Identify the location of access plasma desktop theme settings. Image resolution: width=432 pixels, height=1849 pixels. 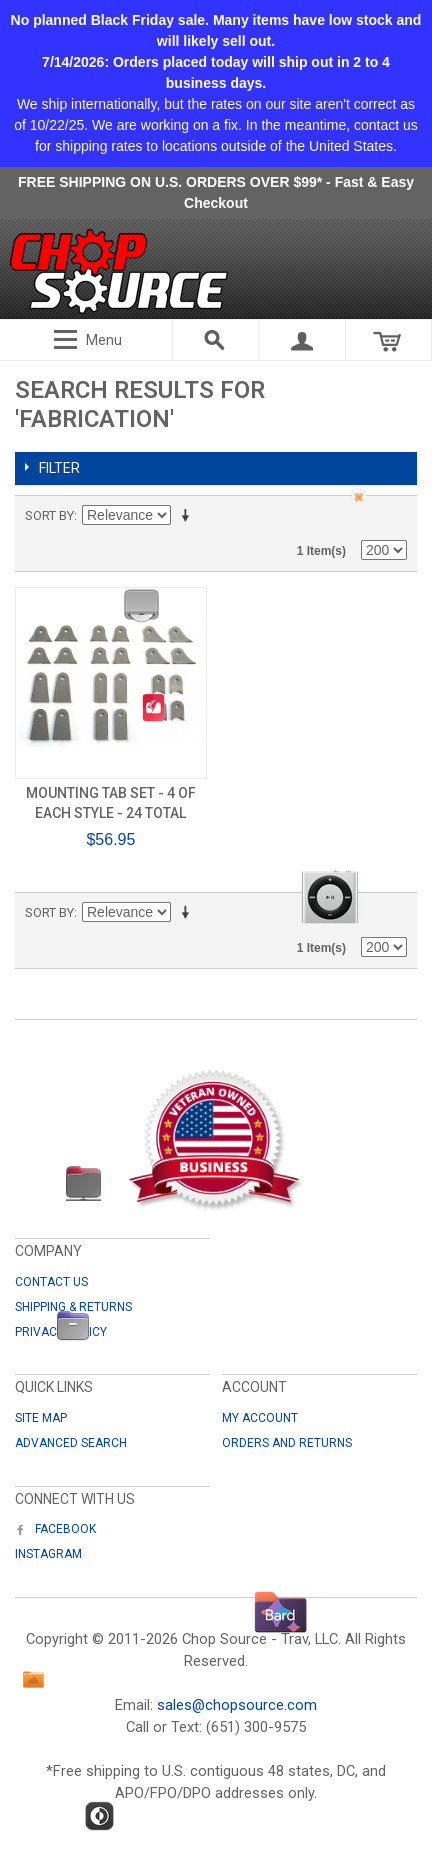
(99, 1816).